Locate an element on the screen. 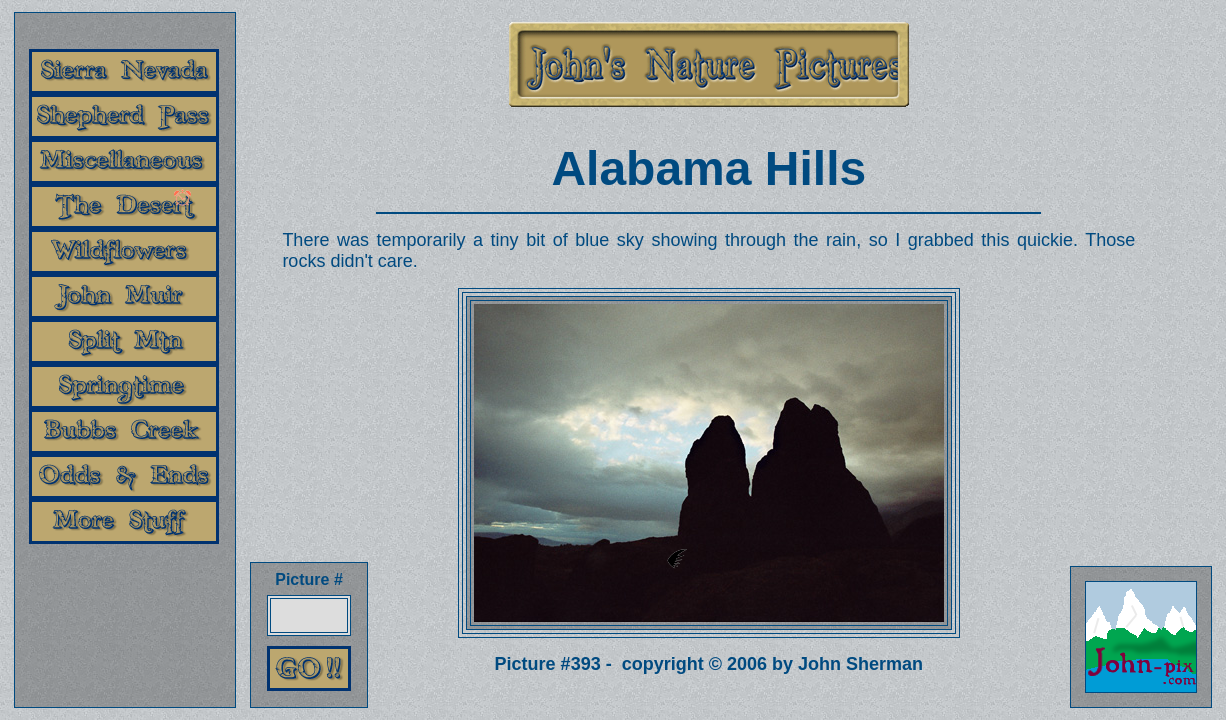 Image resolution: width=1226 pixels, height=720 pixels. indicates a flying or aerial ability in a game is located at coordinates (677, 558).